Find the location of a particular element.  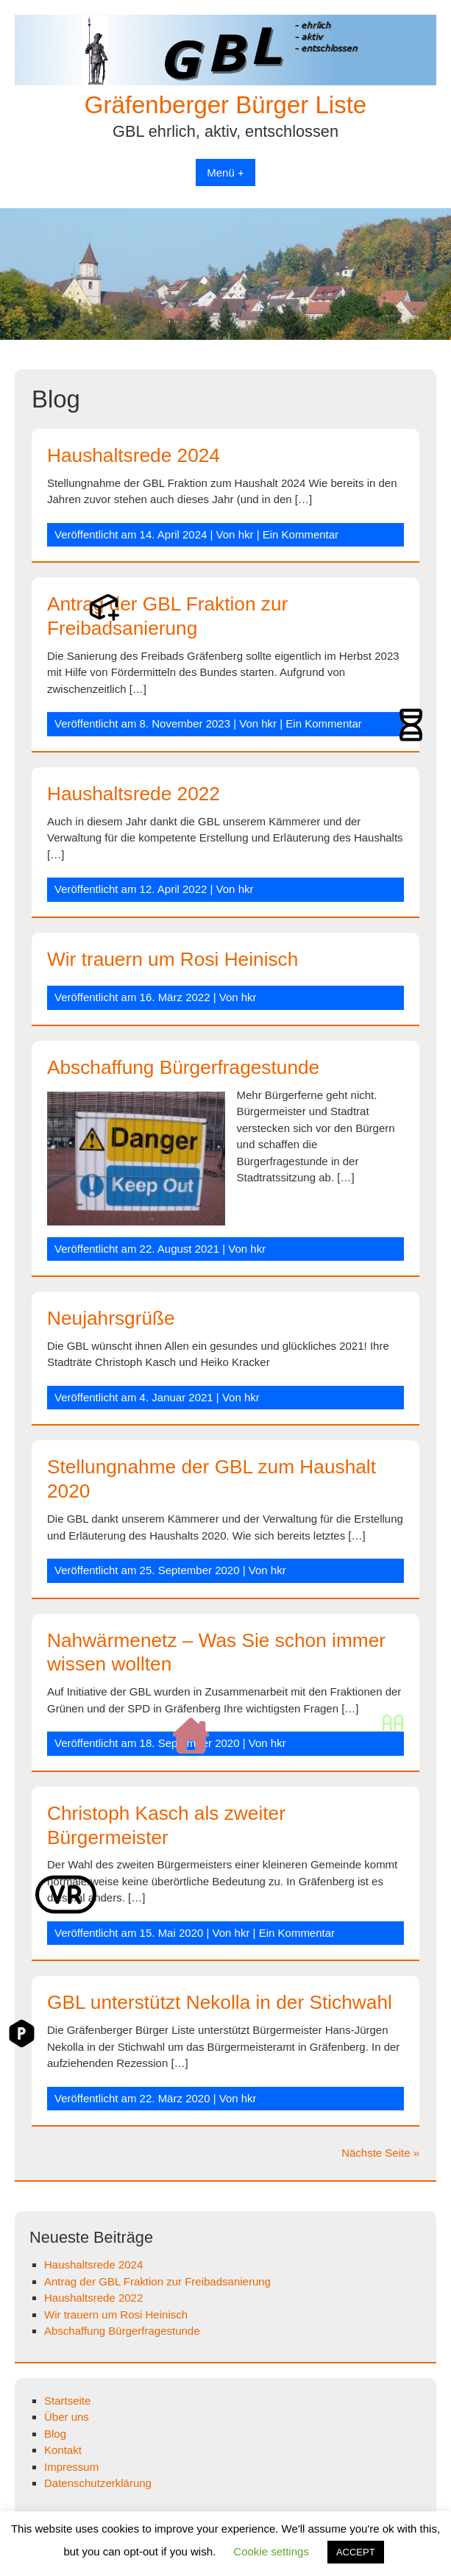

access virtual reality mode or features is located at coordinates (65, 1894).